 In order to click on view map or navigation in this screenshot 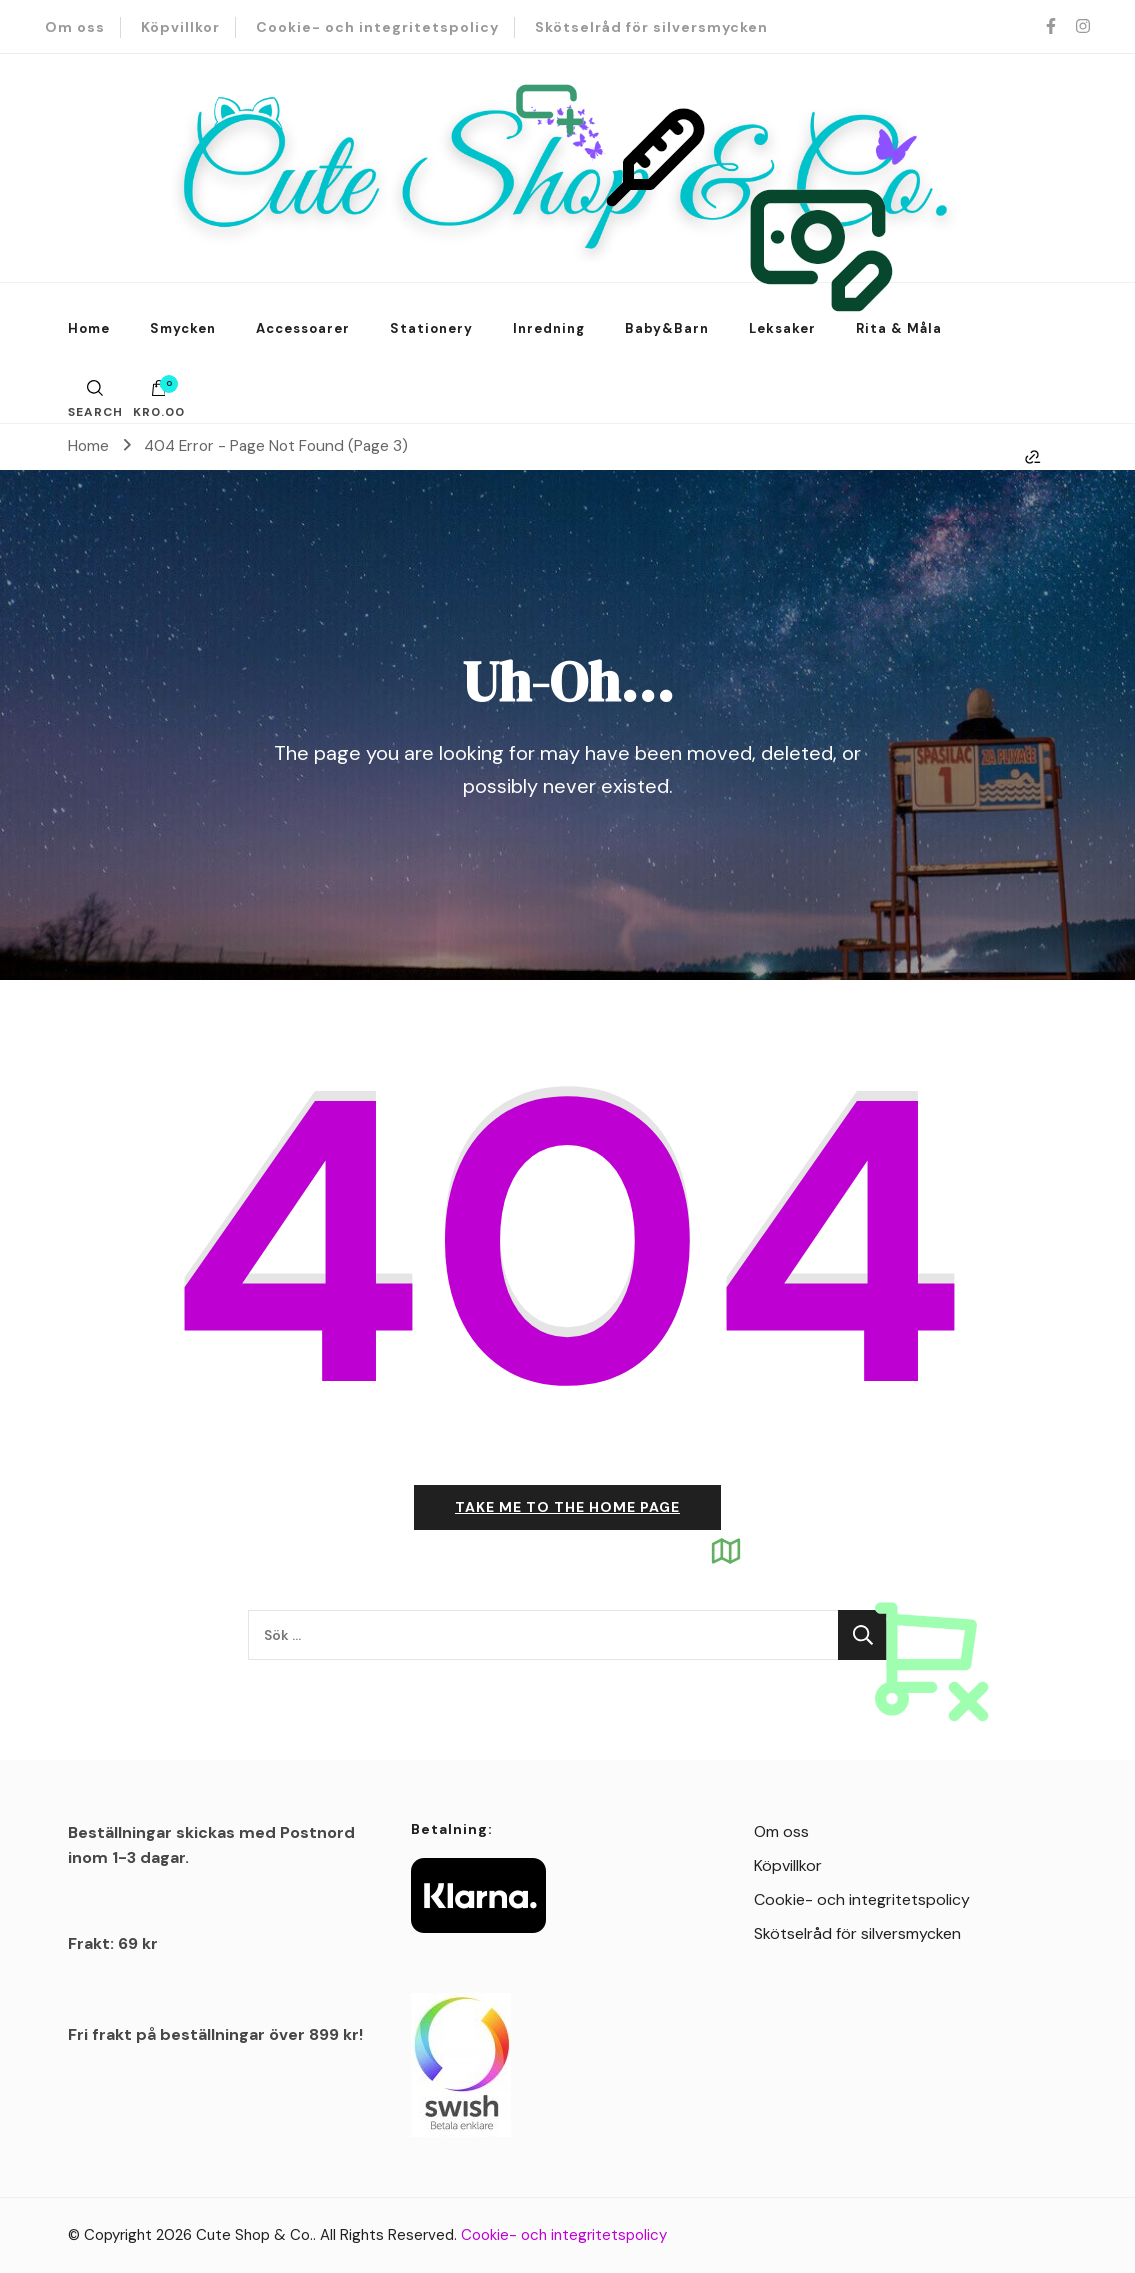, I will do `click(726, 1551)`.